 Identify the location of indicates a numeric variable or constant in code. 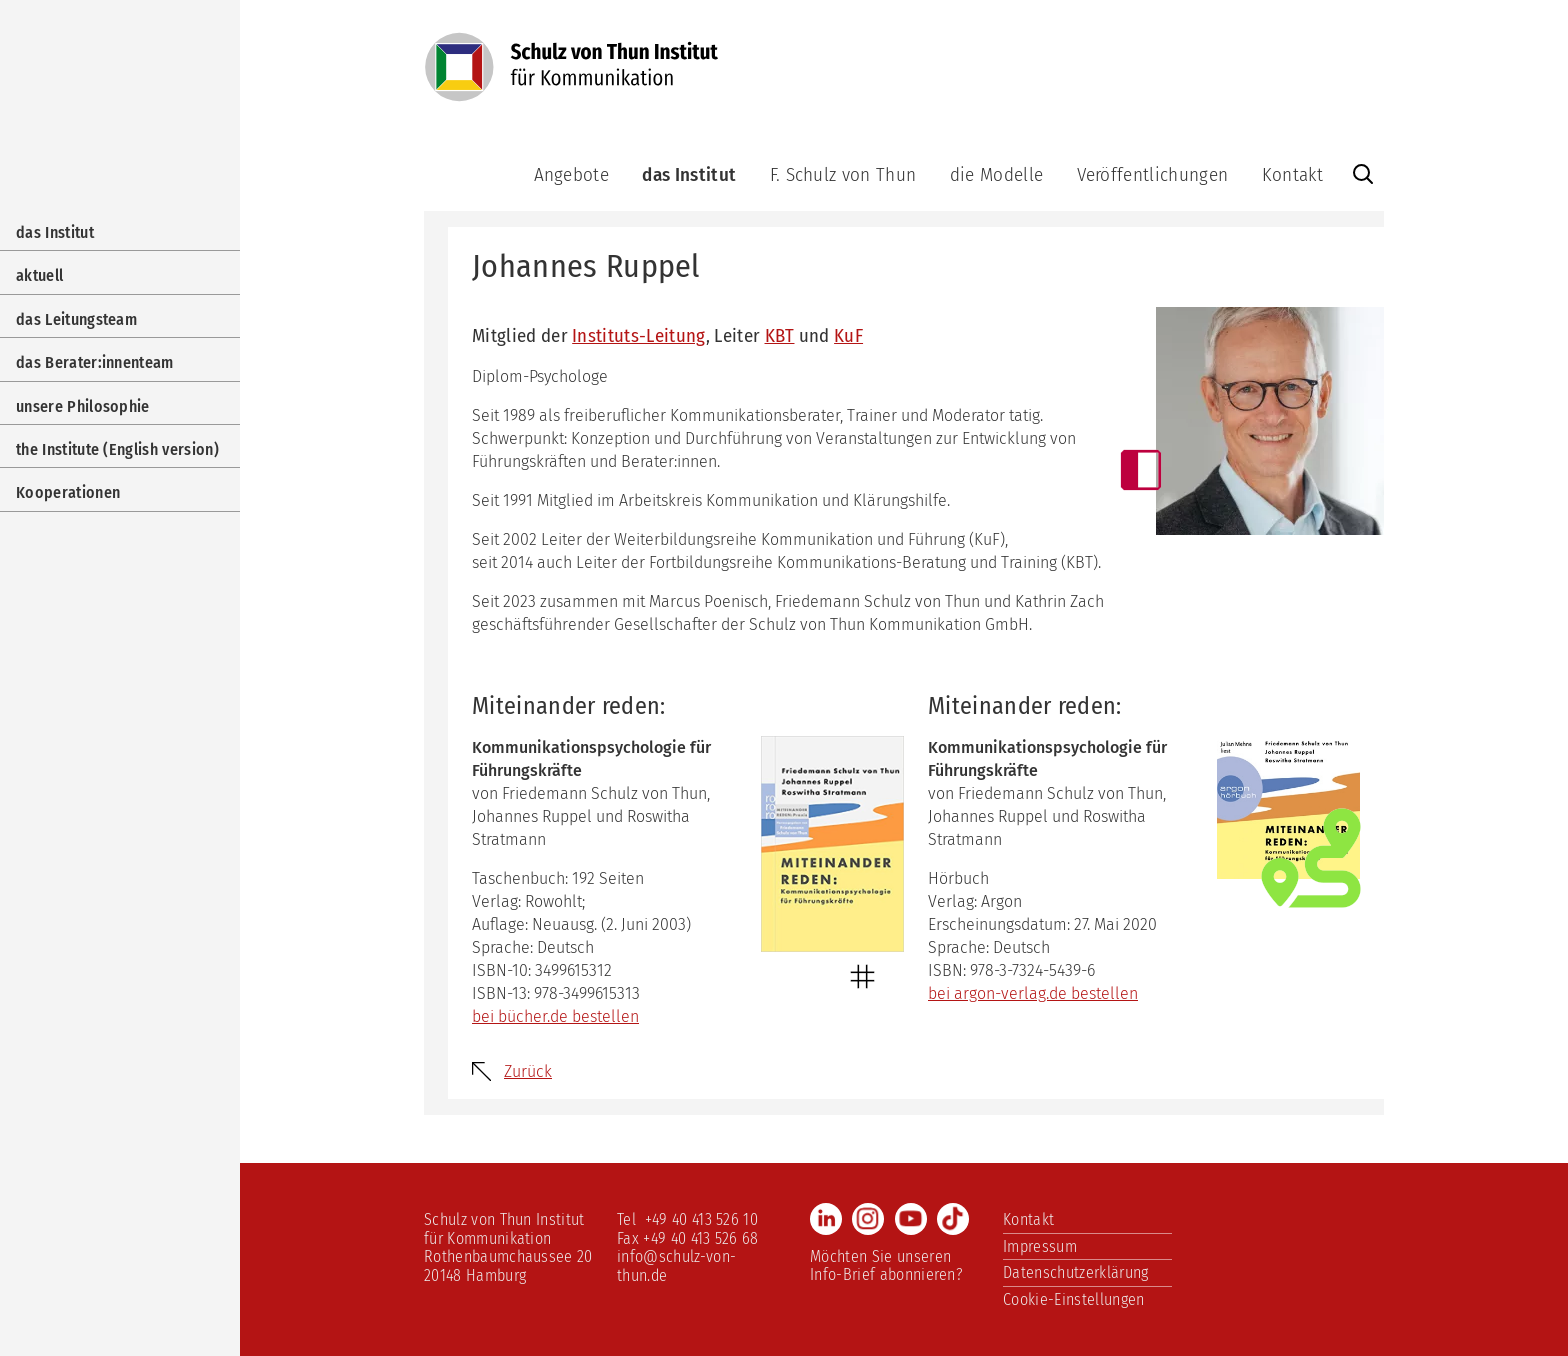
(862, 976).